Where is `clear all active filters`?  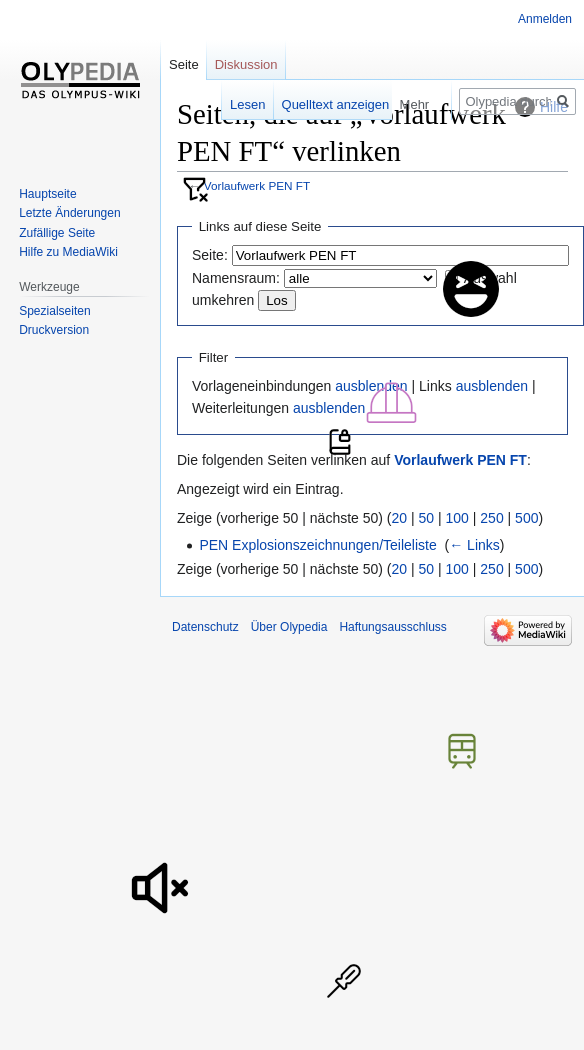 clear all active filters is located at coordinates (194, 188).